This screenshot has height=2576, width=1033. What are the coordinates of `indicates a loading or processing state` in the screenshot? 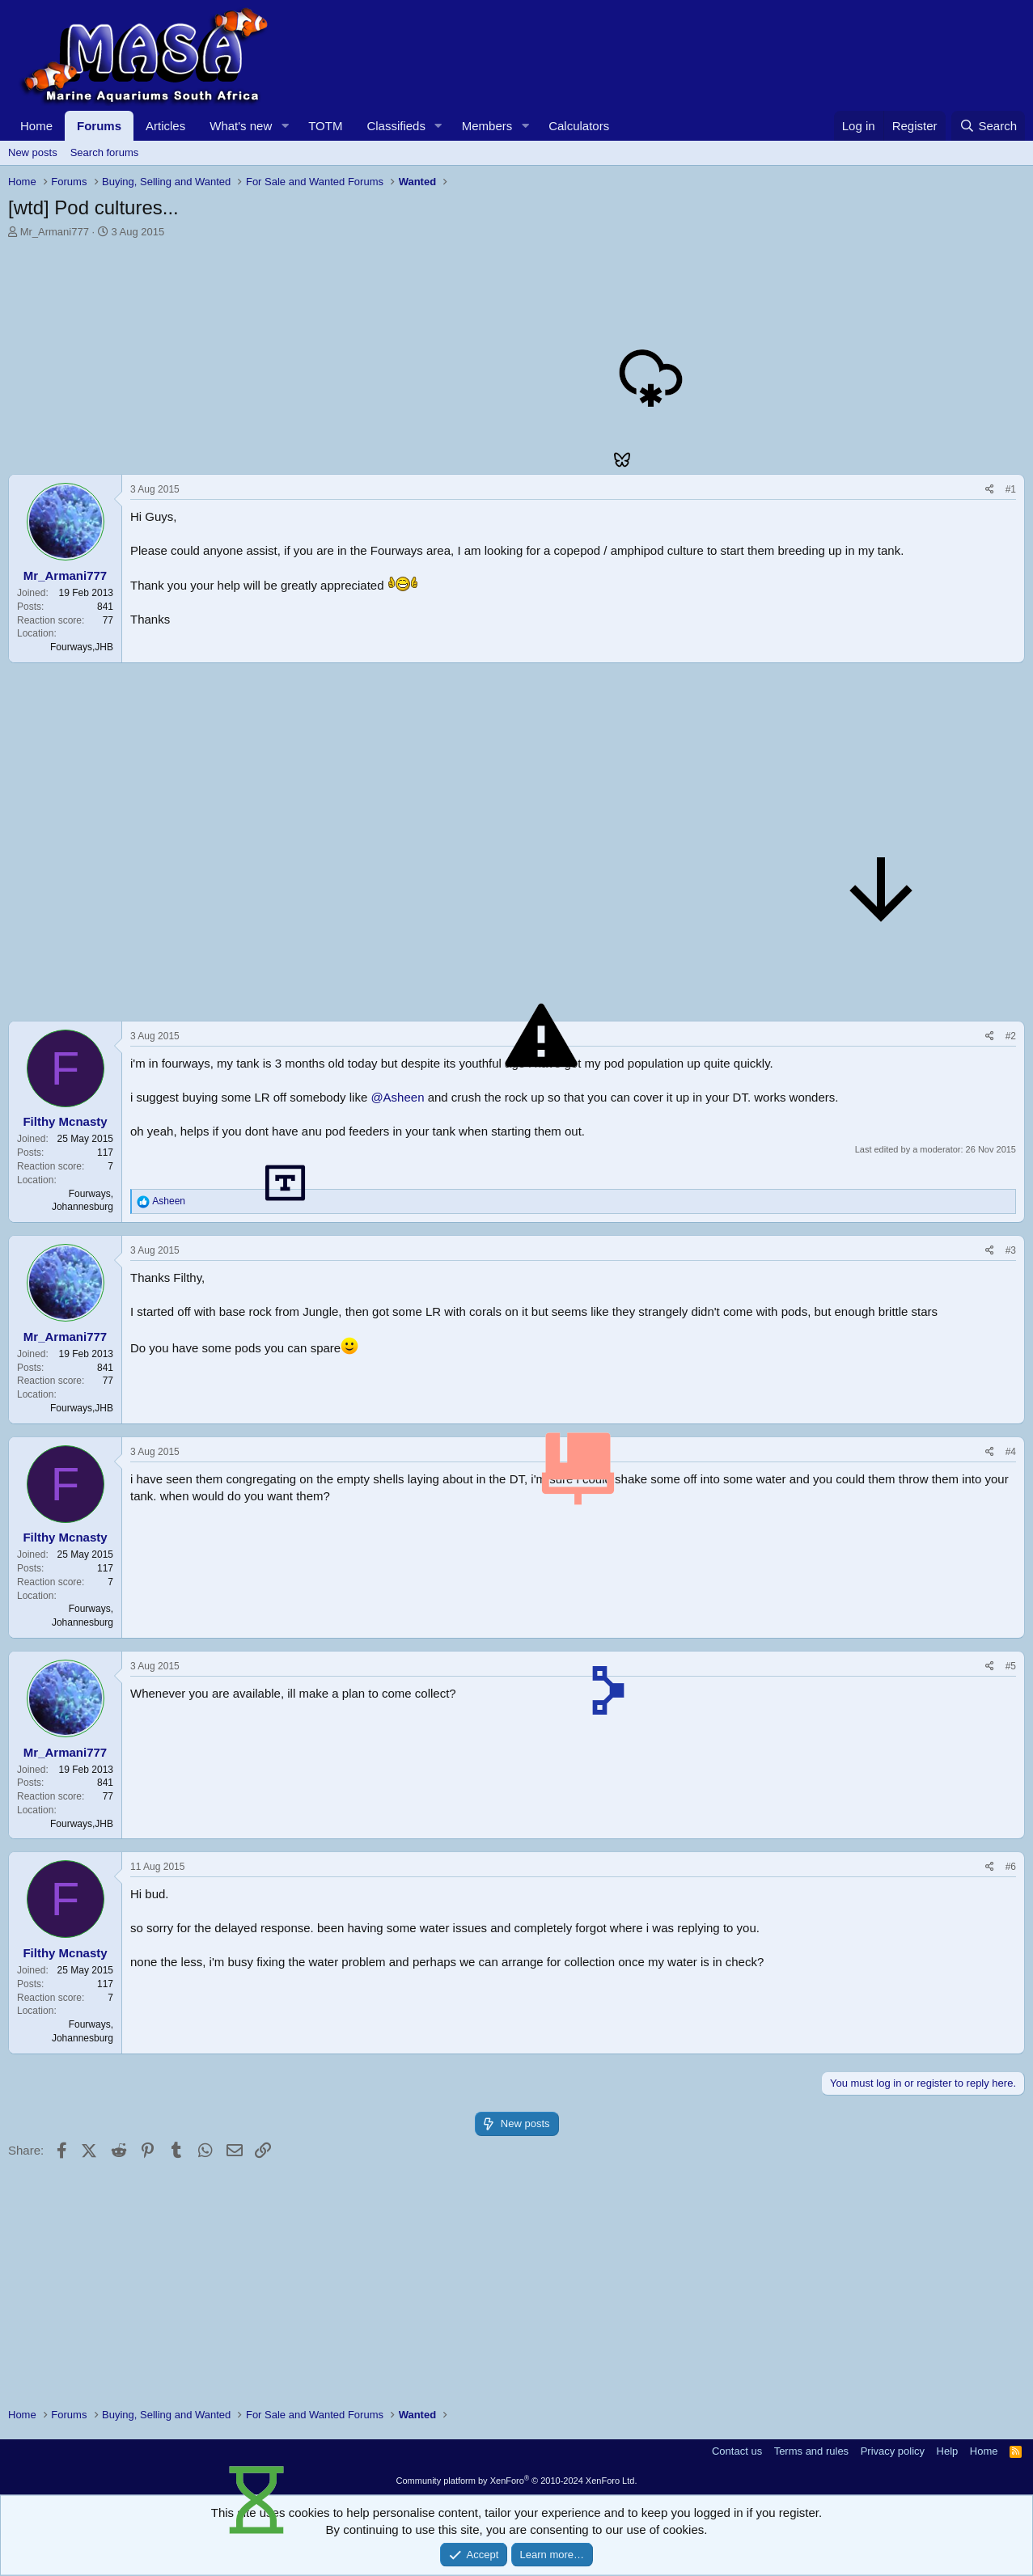 It's located at (256, 2500).